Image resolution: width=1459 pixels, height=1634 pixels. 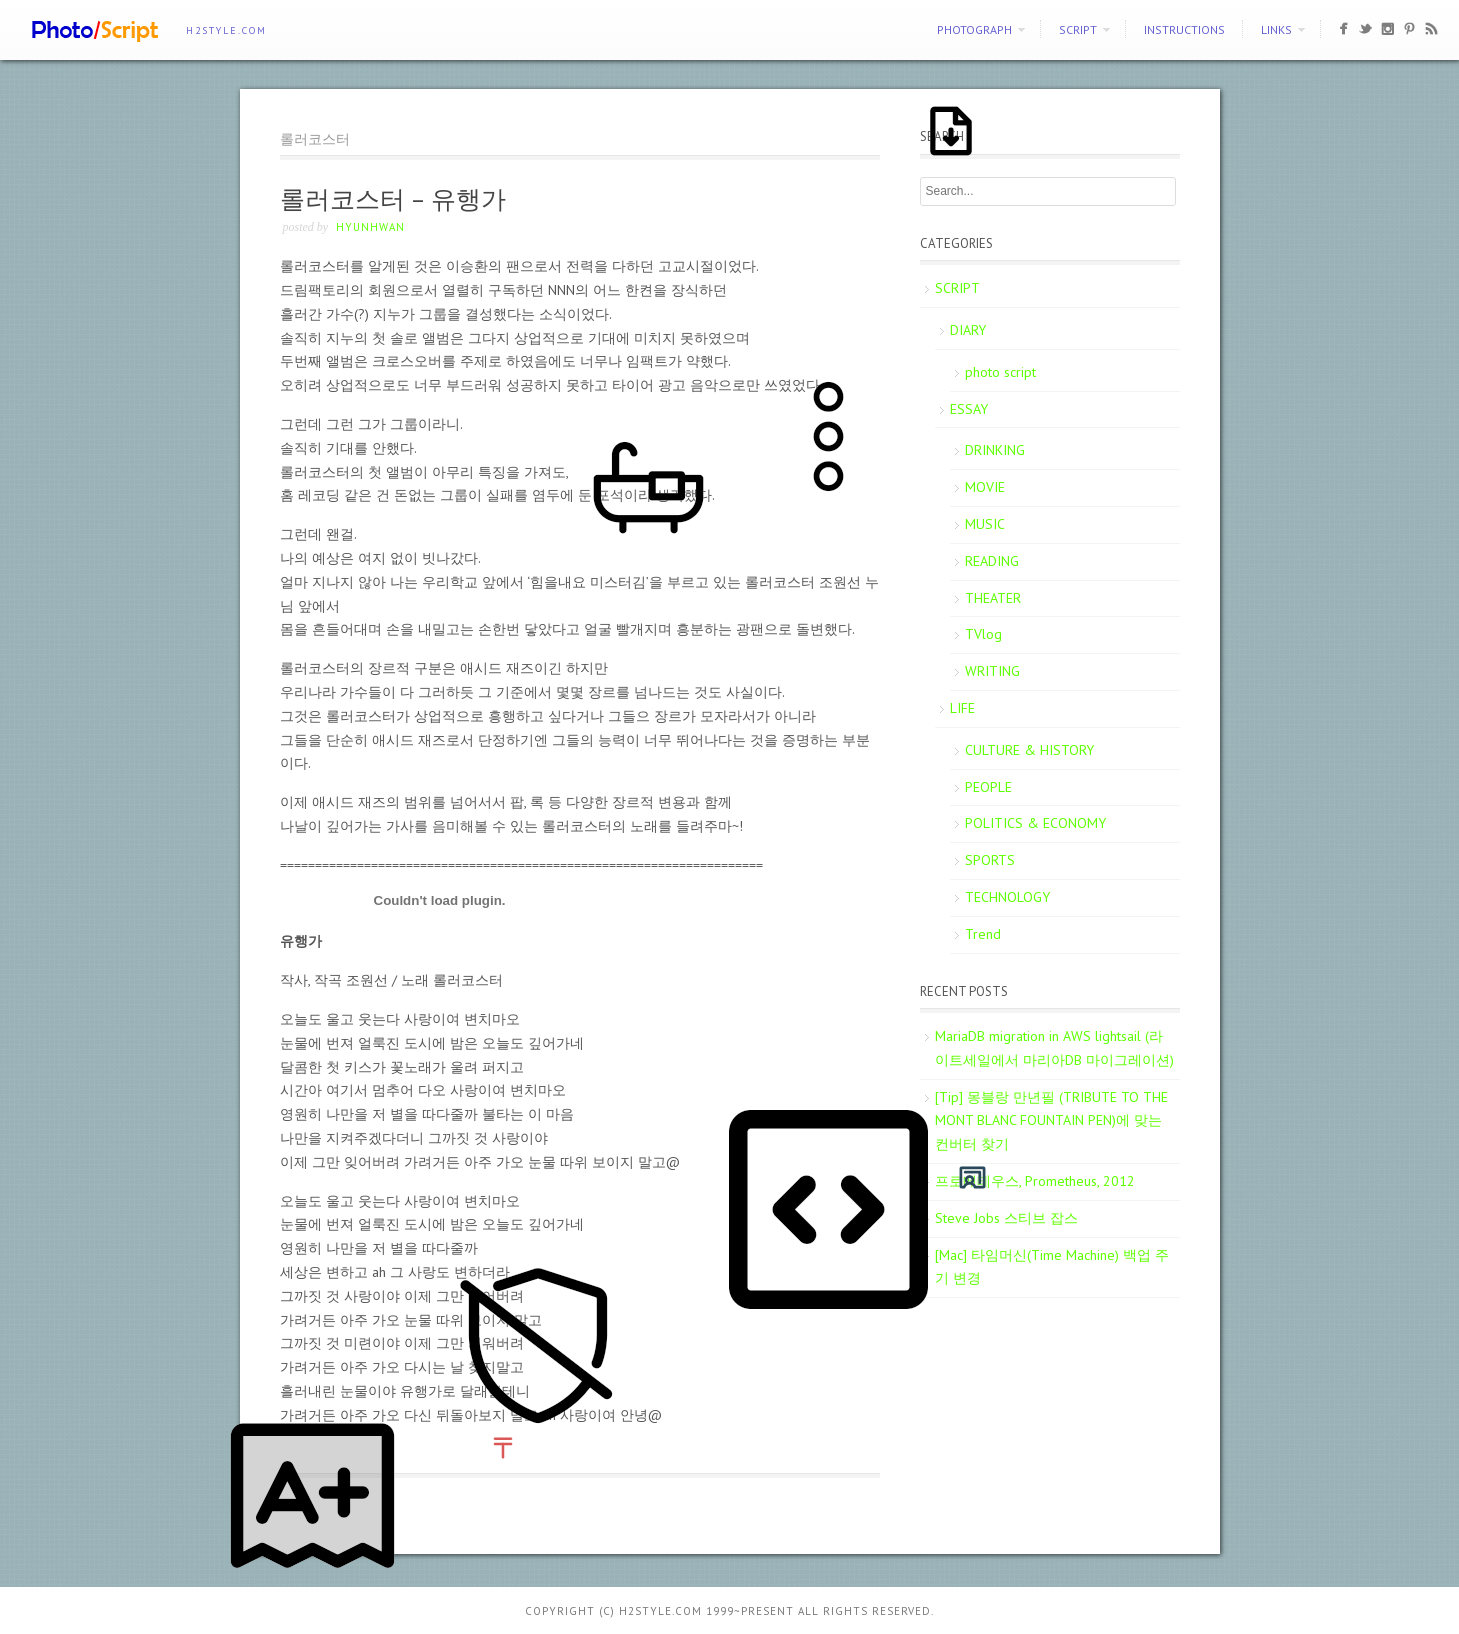 What do you see at coordinates (951, 131) in the screenshot?
I see `download file` at bounding box center [951, 131].